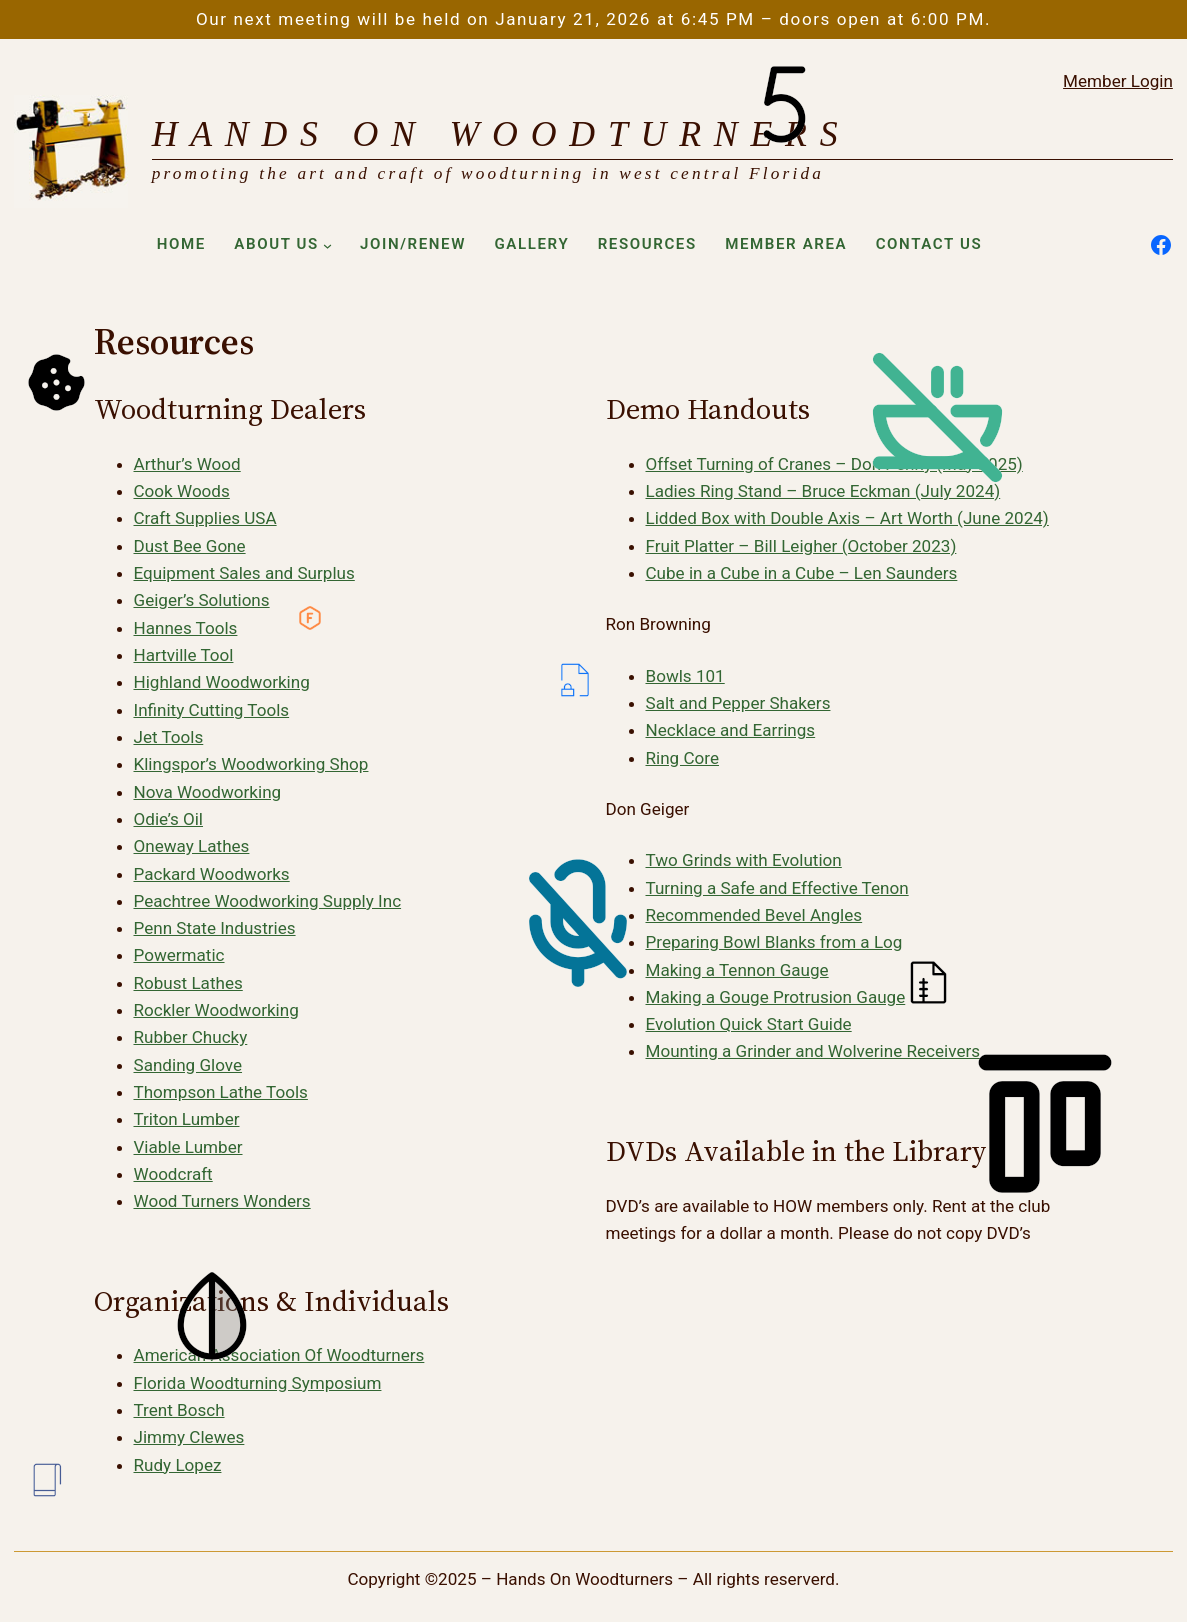 This screenshot has width=1187, height=1622. I want to click on adjust opacity or transparency level, so click(212, 1319).